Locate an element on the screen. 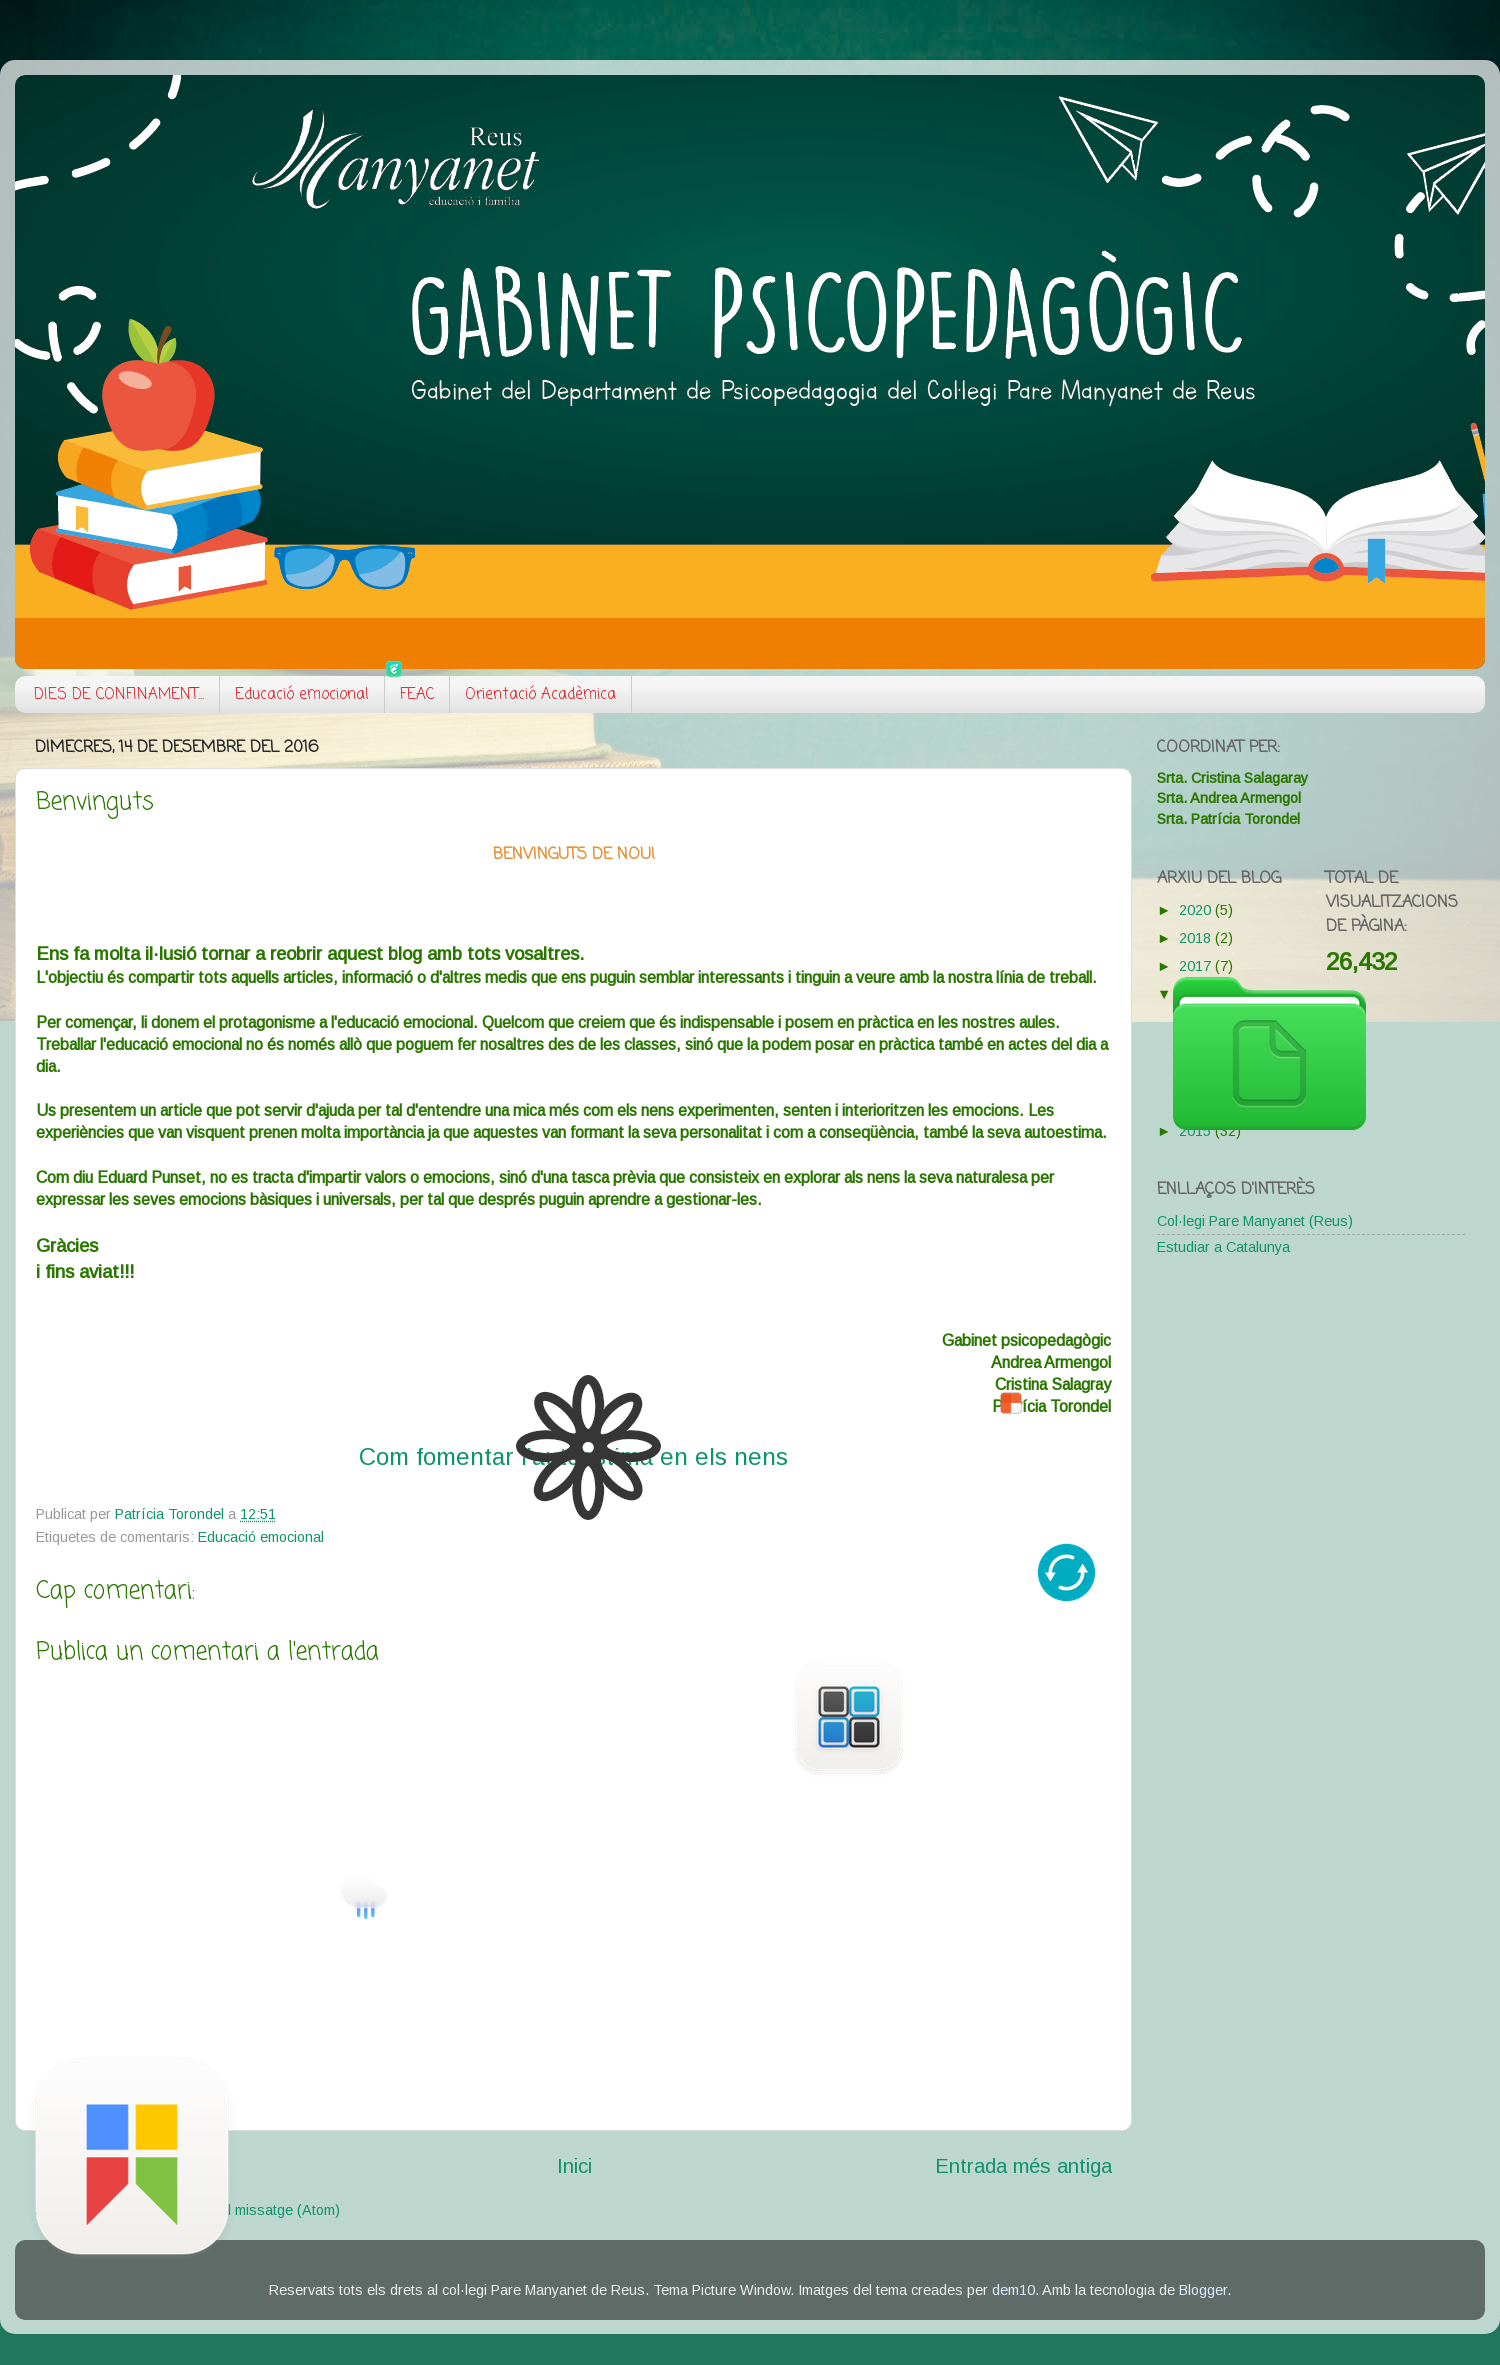 This screenshot has width=1500, height=2365. open the lightsoff puzzle game is located at coordinates (849, 1717).